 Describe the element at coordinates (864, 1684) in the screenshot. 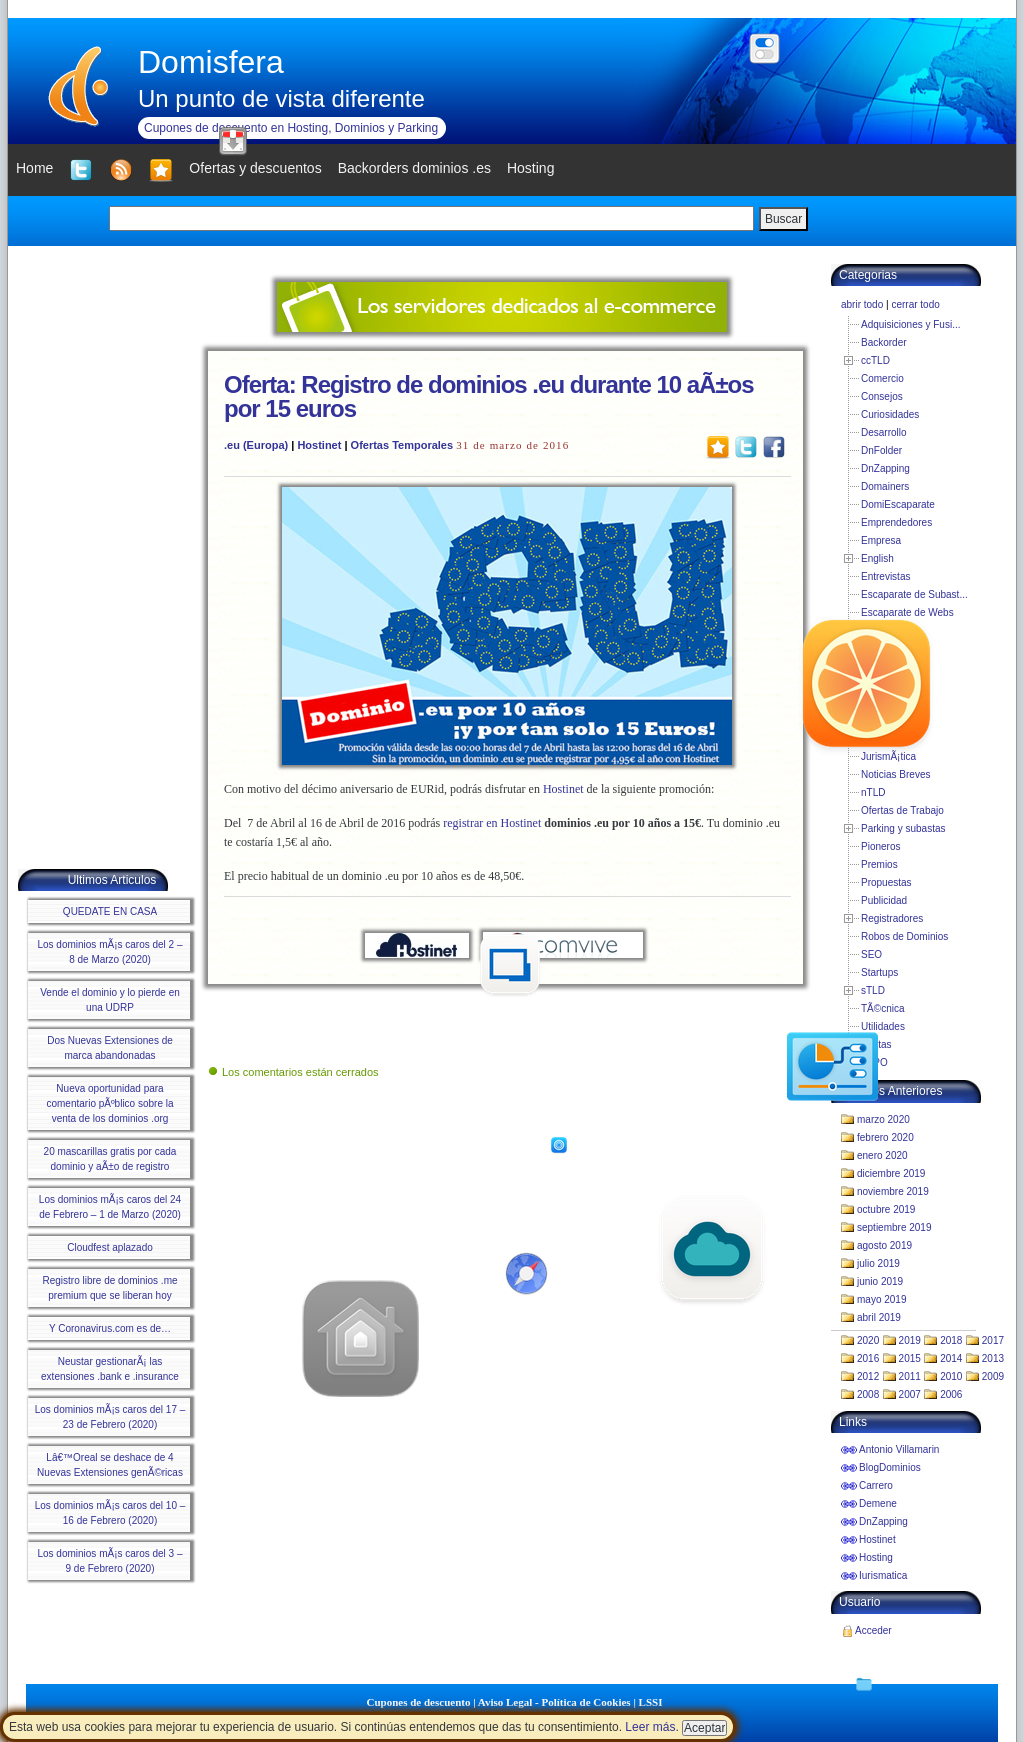

I see `open the folder app to browse files` at that location.